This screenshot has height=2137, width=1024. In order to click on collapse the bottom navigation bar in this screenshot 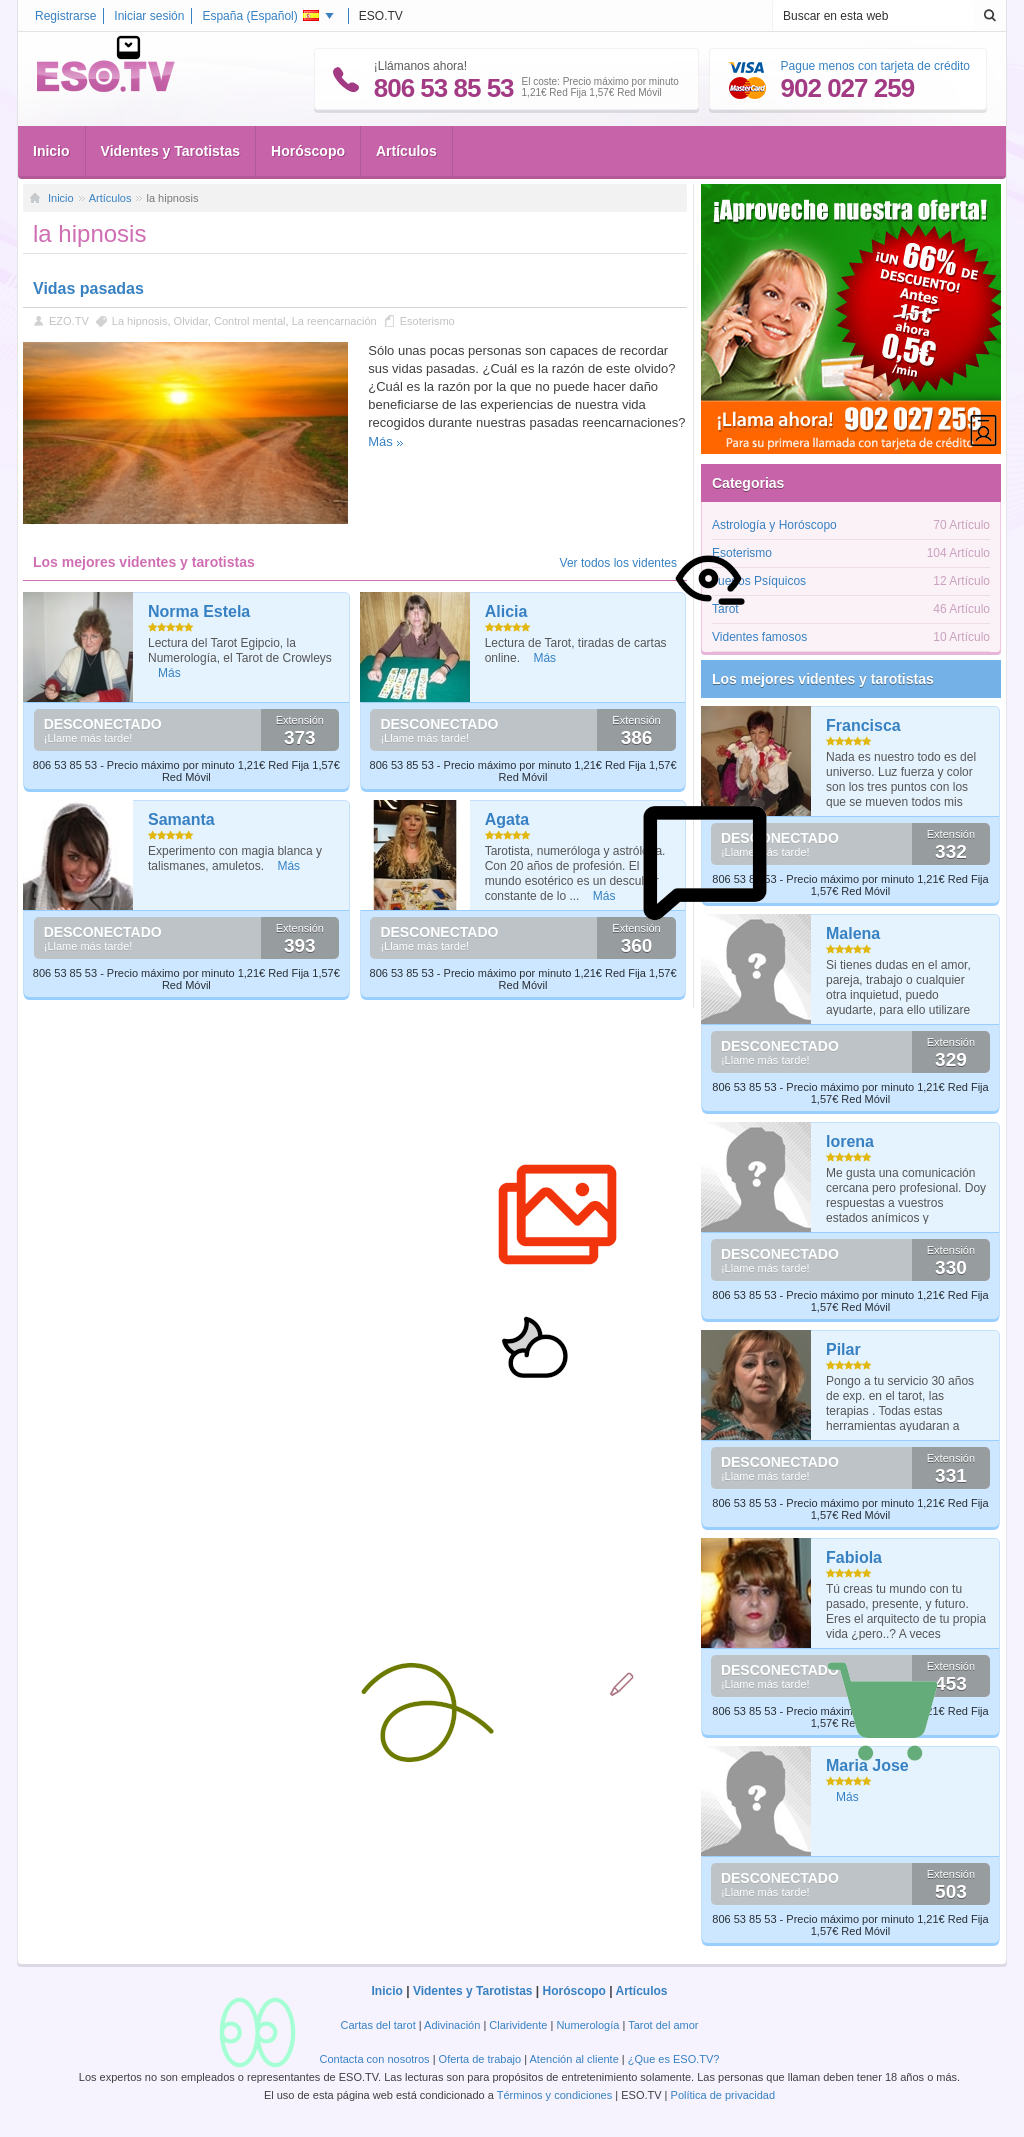, I will do `click(128, 47)`.